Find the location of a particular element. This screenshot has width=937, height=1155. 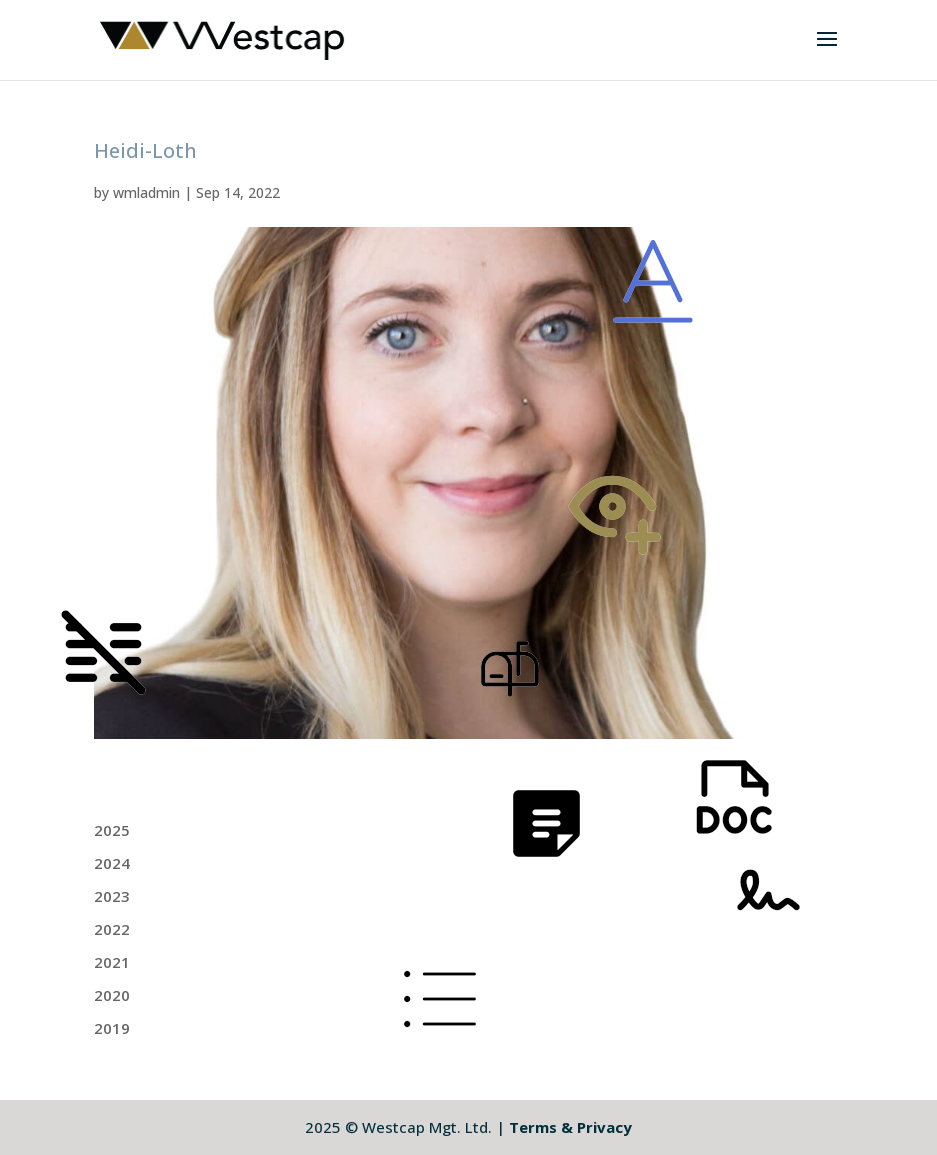

apply underline formatting to selected text is located at coordinates (653, 283).